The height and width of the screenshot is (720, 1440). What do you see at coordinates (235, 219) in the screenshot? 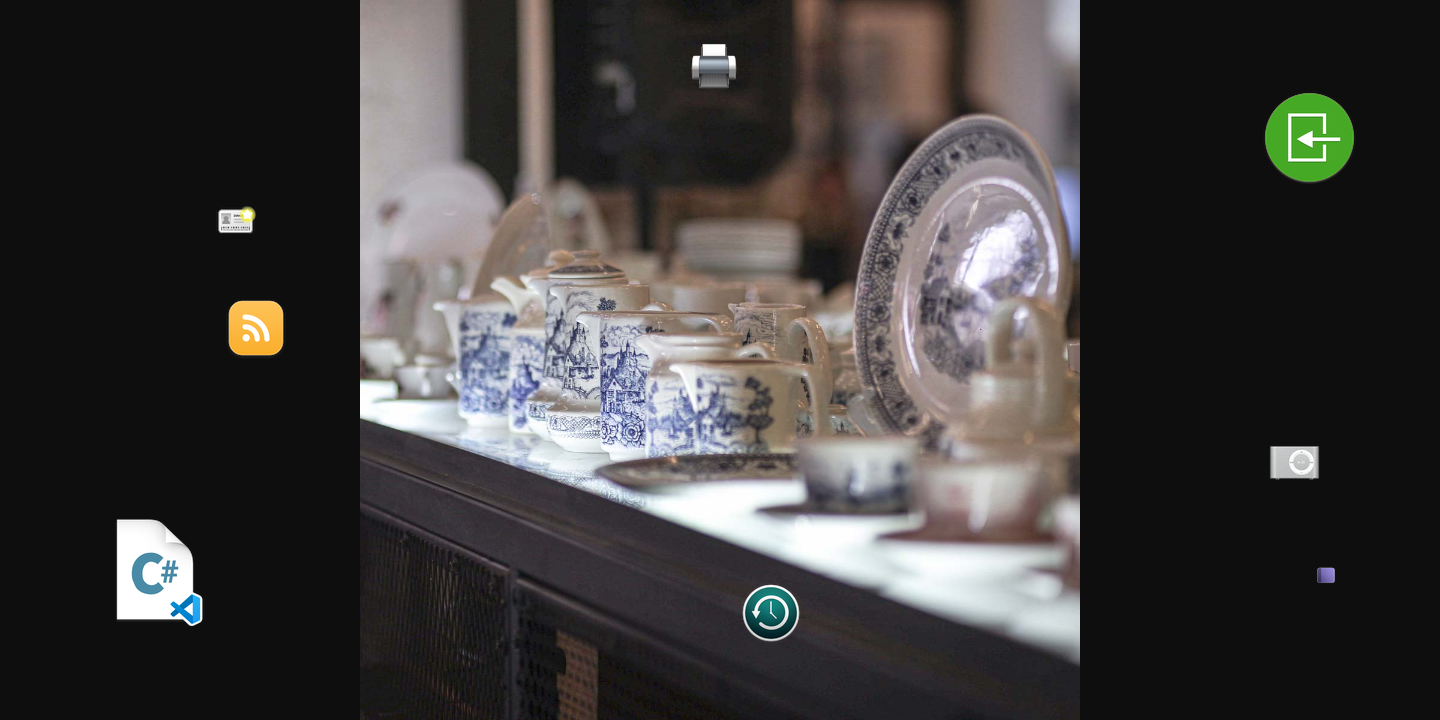
I see `add a new contact` at bounding box center [235, 219].